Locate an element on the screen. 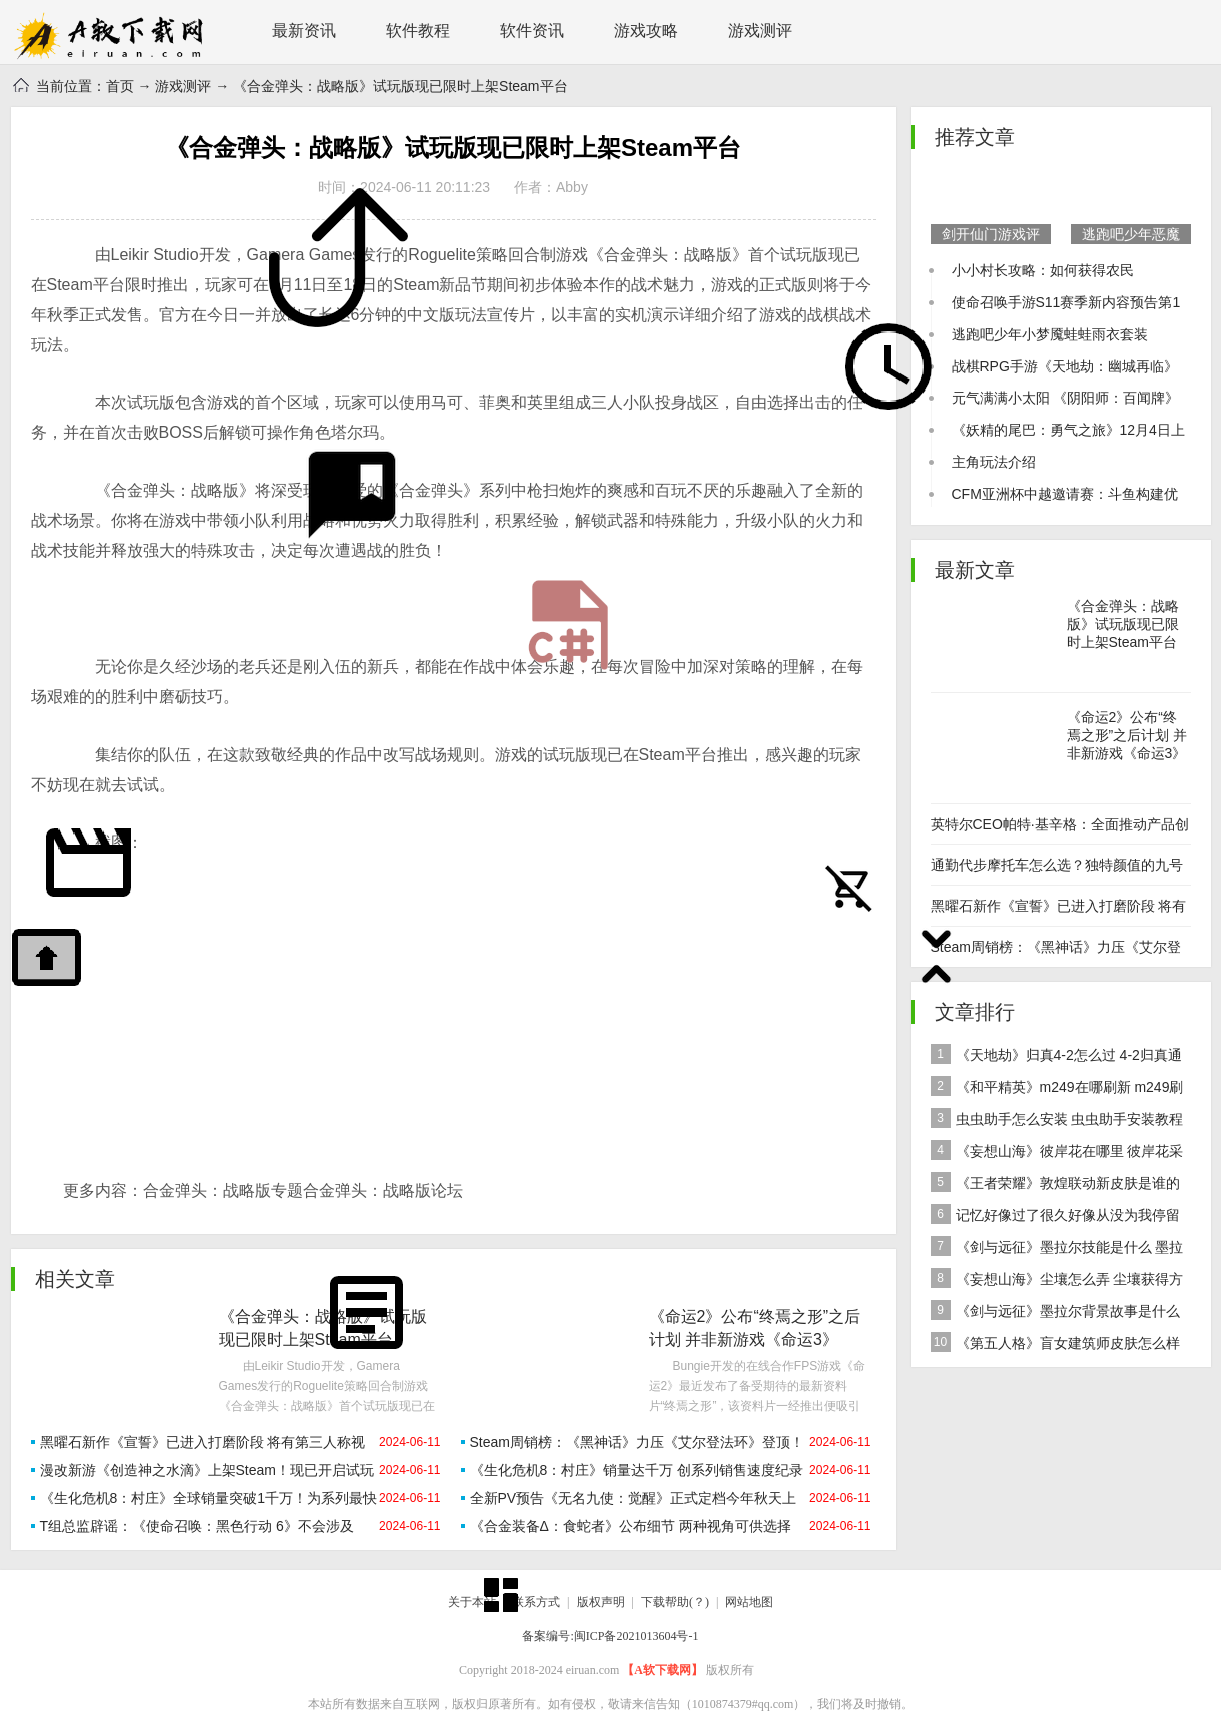  create a new video or movie project is located at coordinates (88, 862).